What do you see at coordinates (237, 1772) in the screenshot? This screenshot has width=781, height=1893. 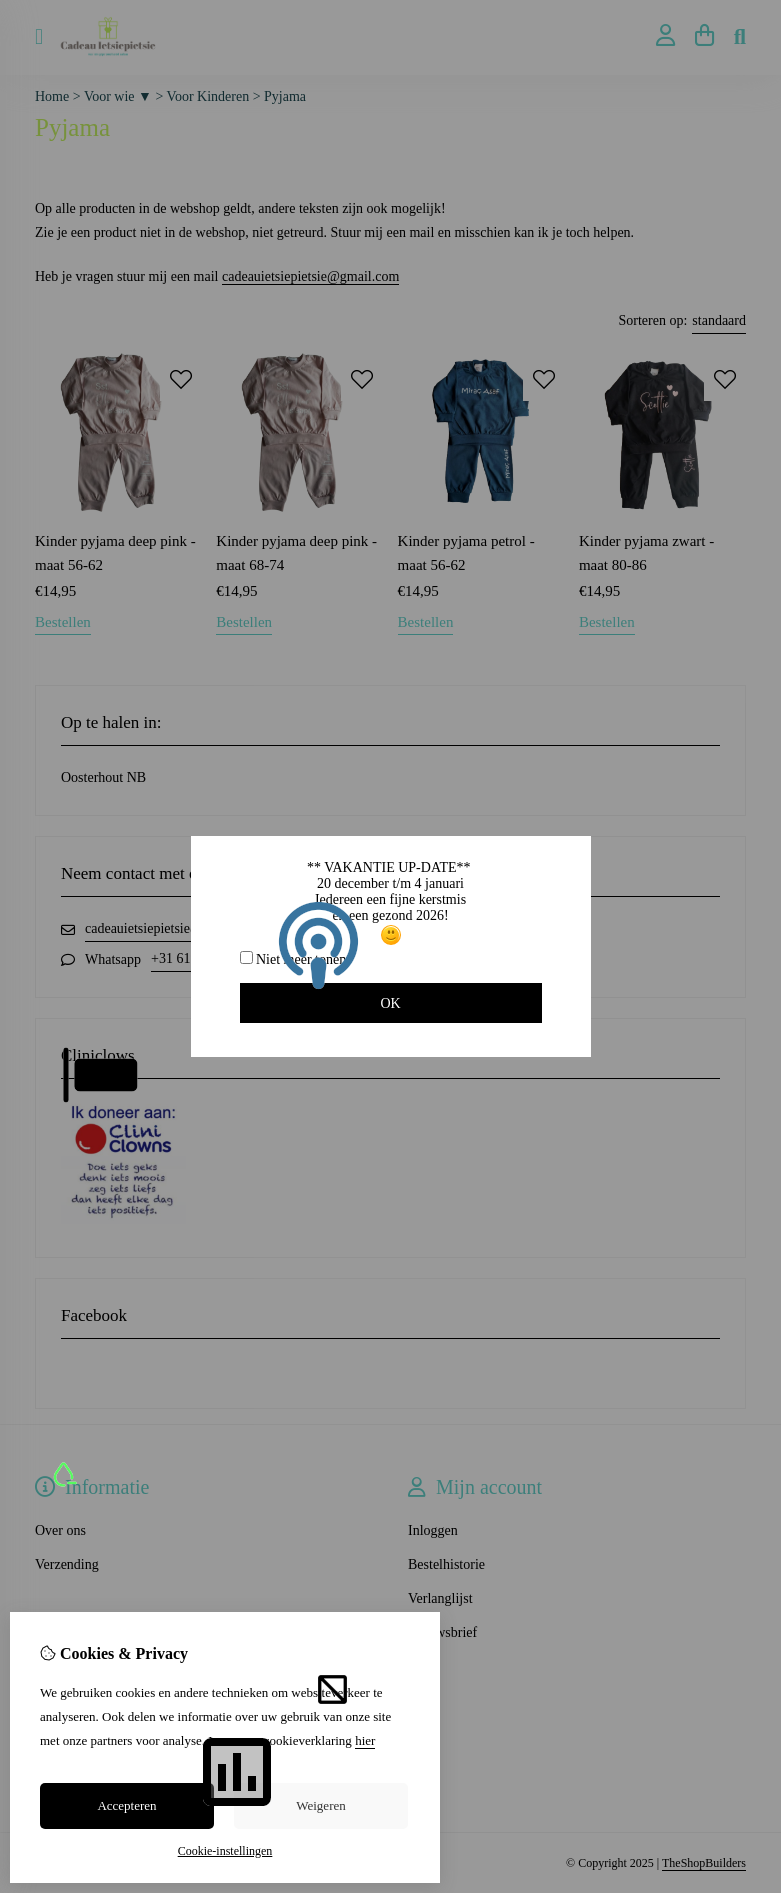 I see `view analytics and reports` at bounding box center [237, 1772].